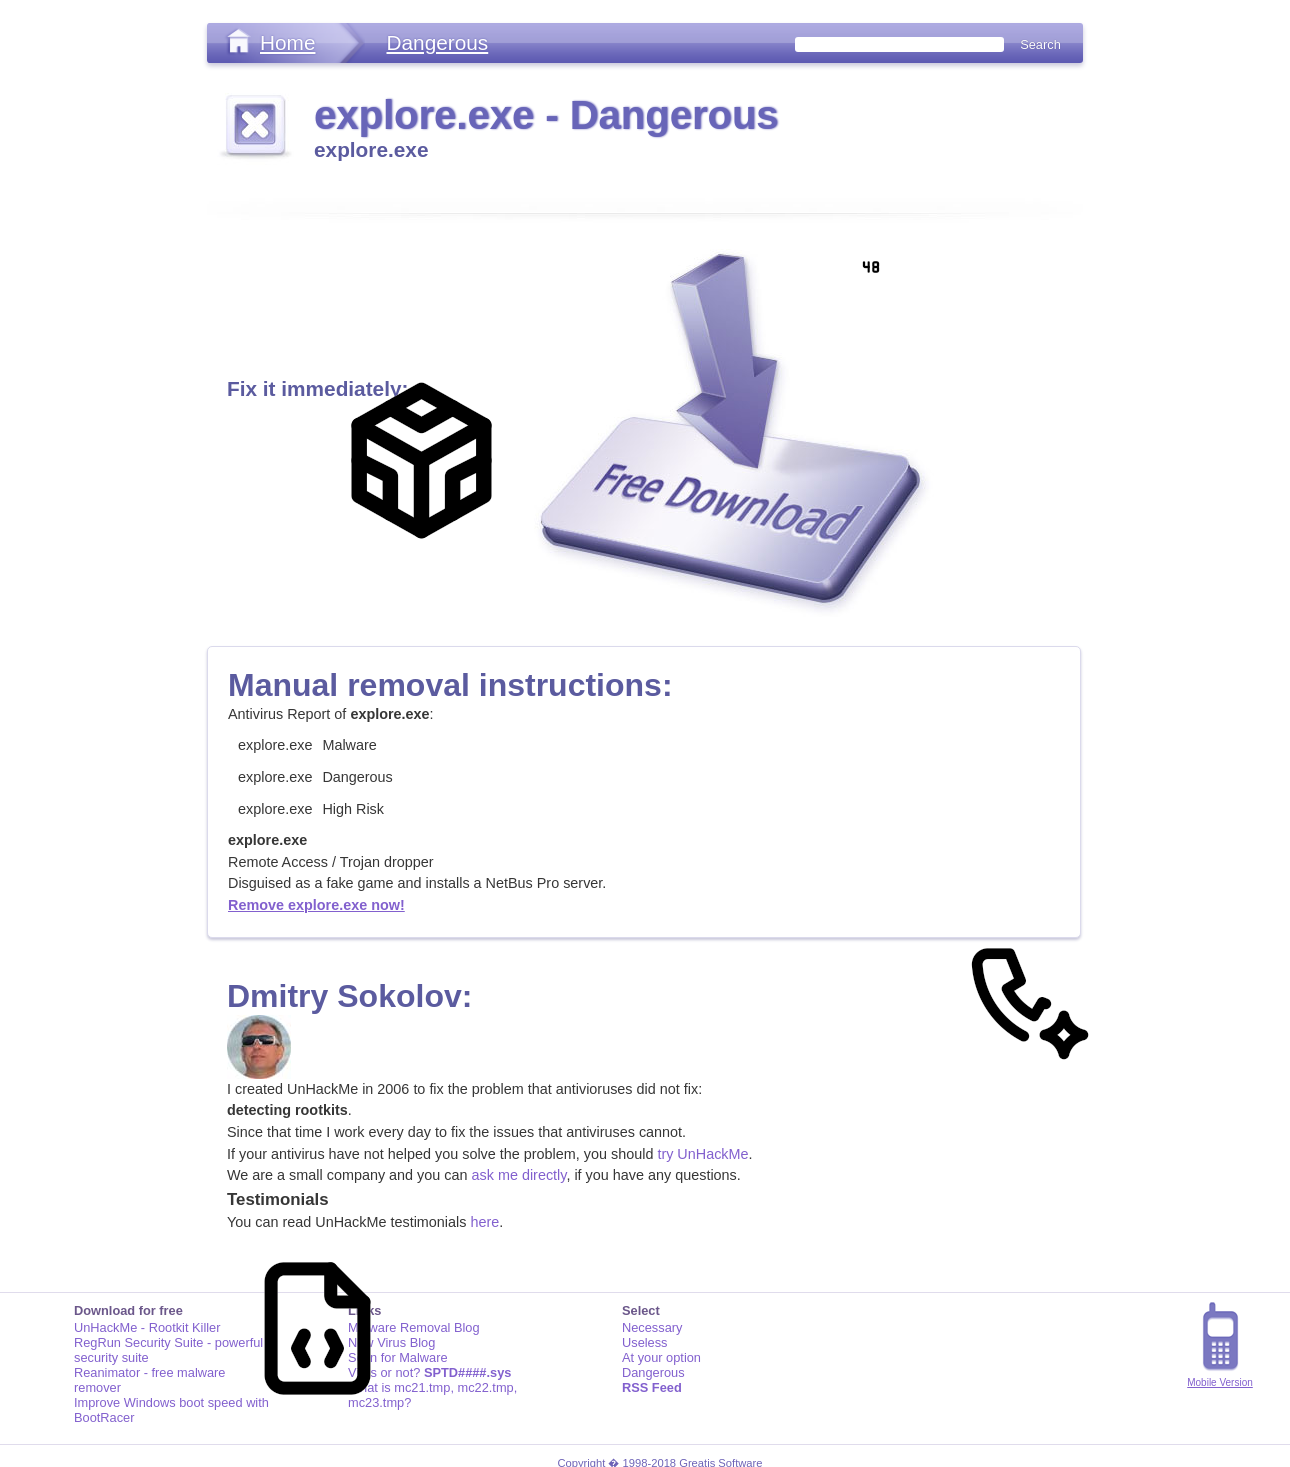  Describe the element at coordinates (1026, 997) in the screenshot. I see `AI-powered calling or smart call features` at that location.